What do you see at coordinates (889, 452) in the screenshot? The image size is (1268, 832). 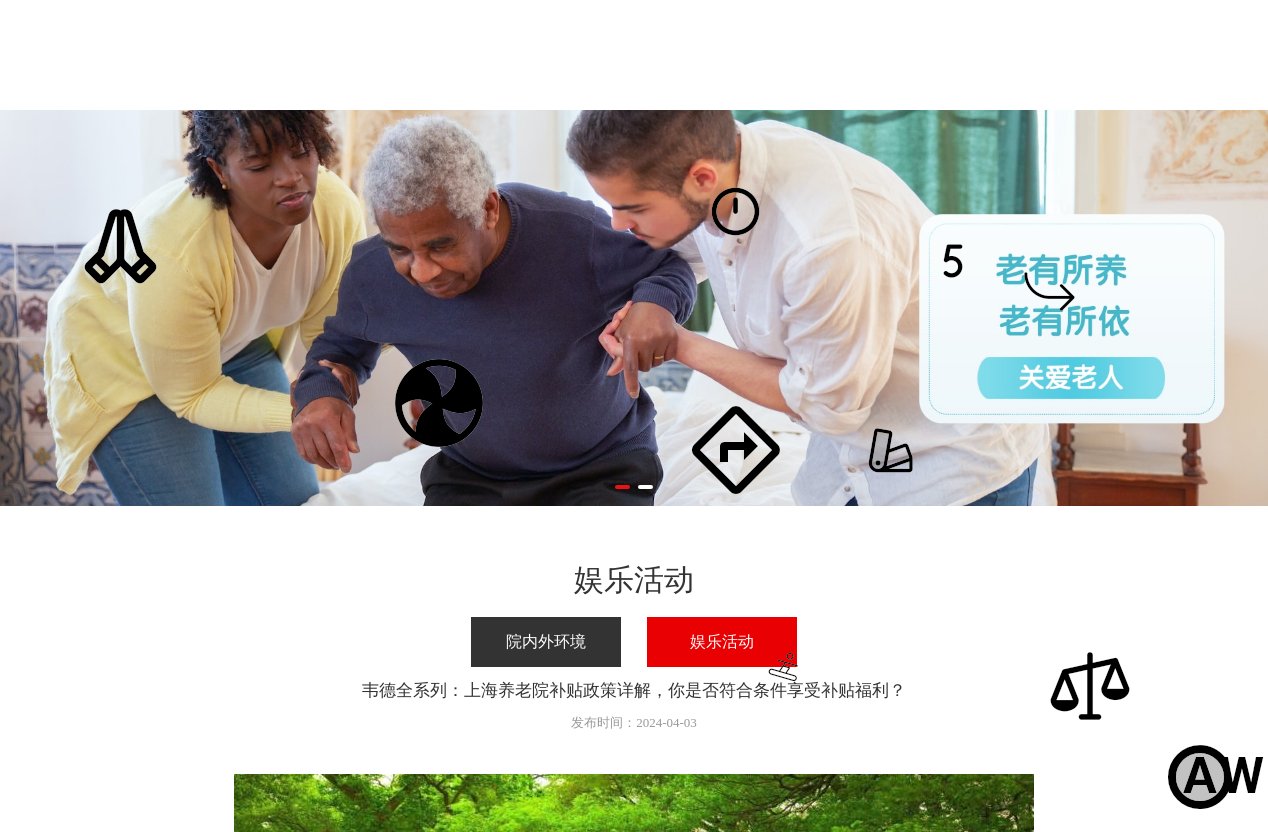 I see `access color palette or theme options` at bounding box center [889, 452].